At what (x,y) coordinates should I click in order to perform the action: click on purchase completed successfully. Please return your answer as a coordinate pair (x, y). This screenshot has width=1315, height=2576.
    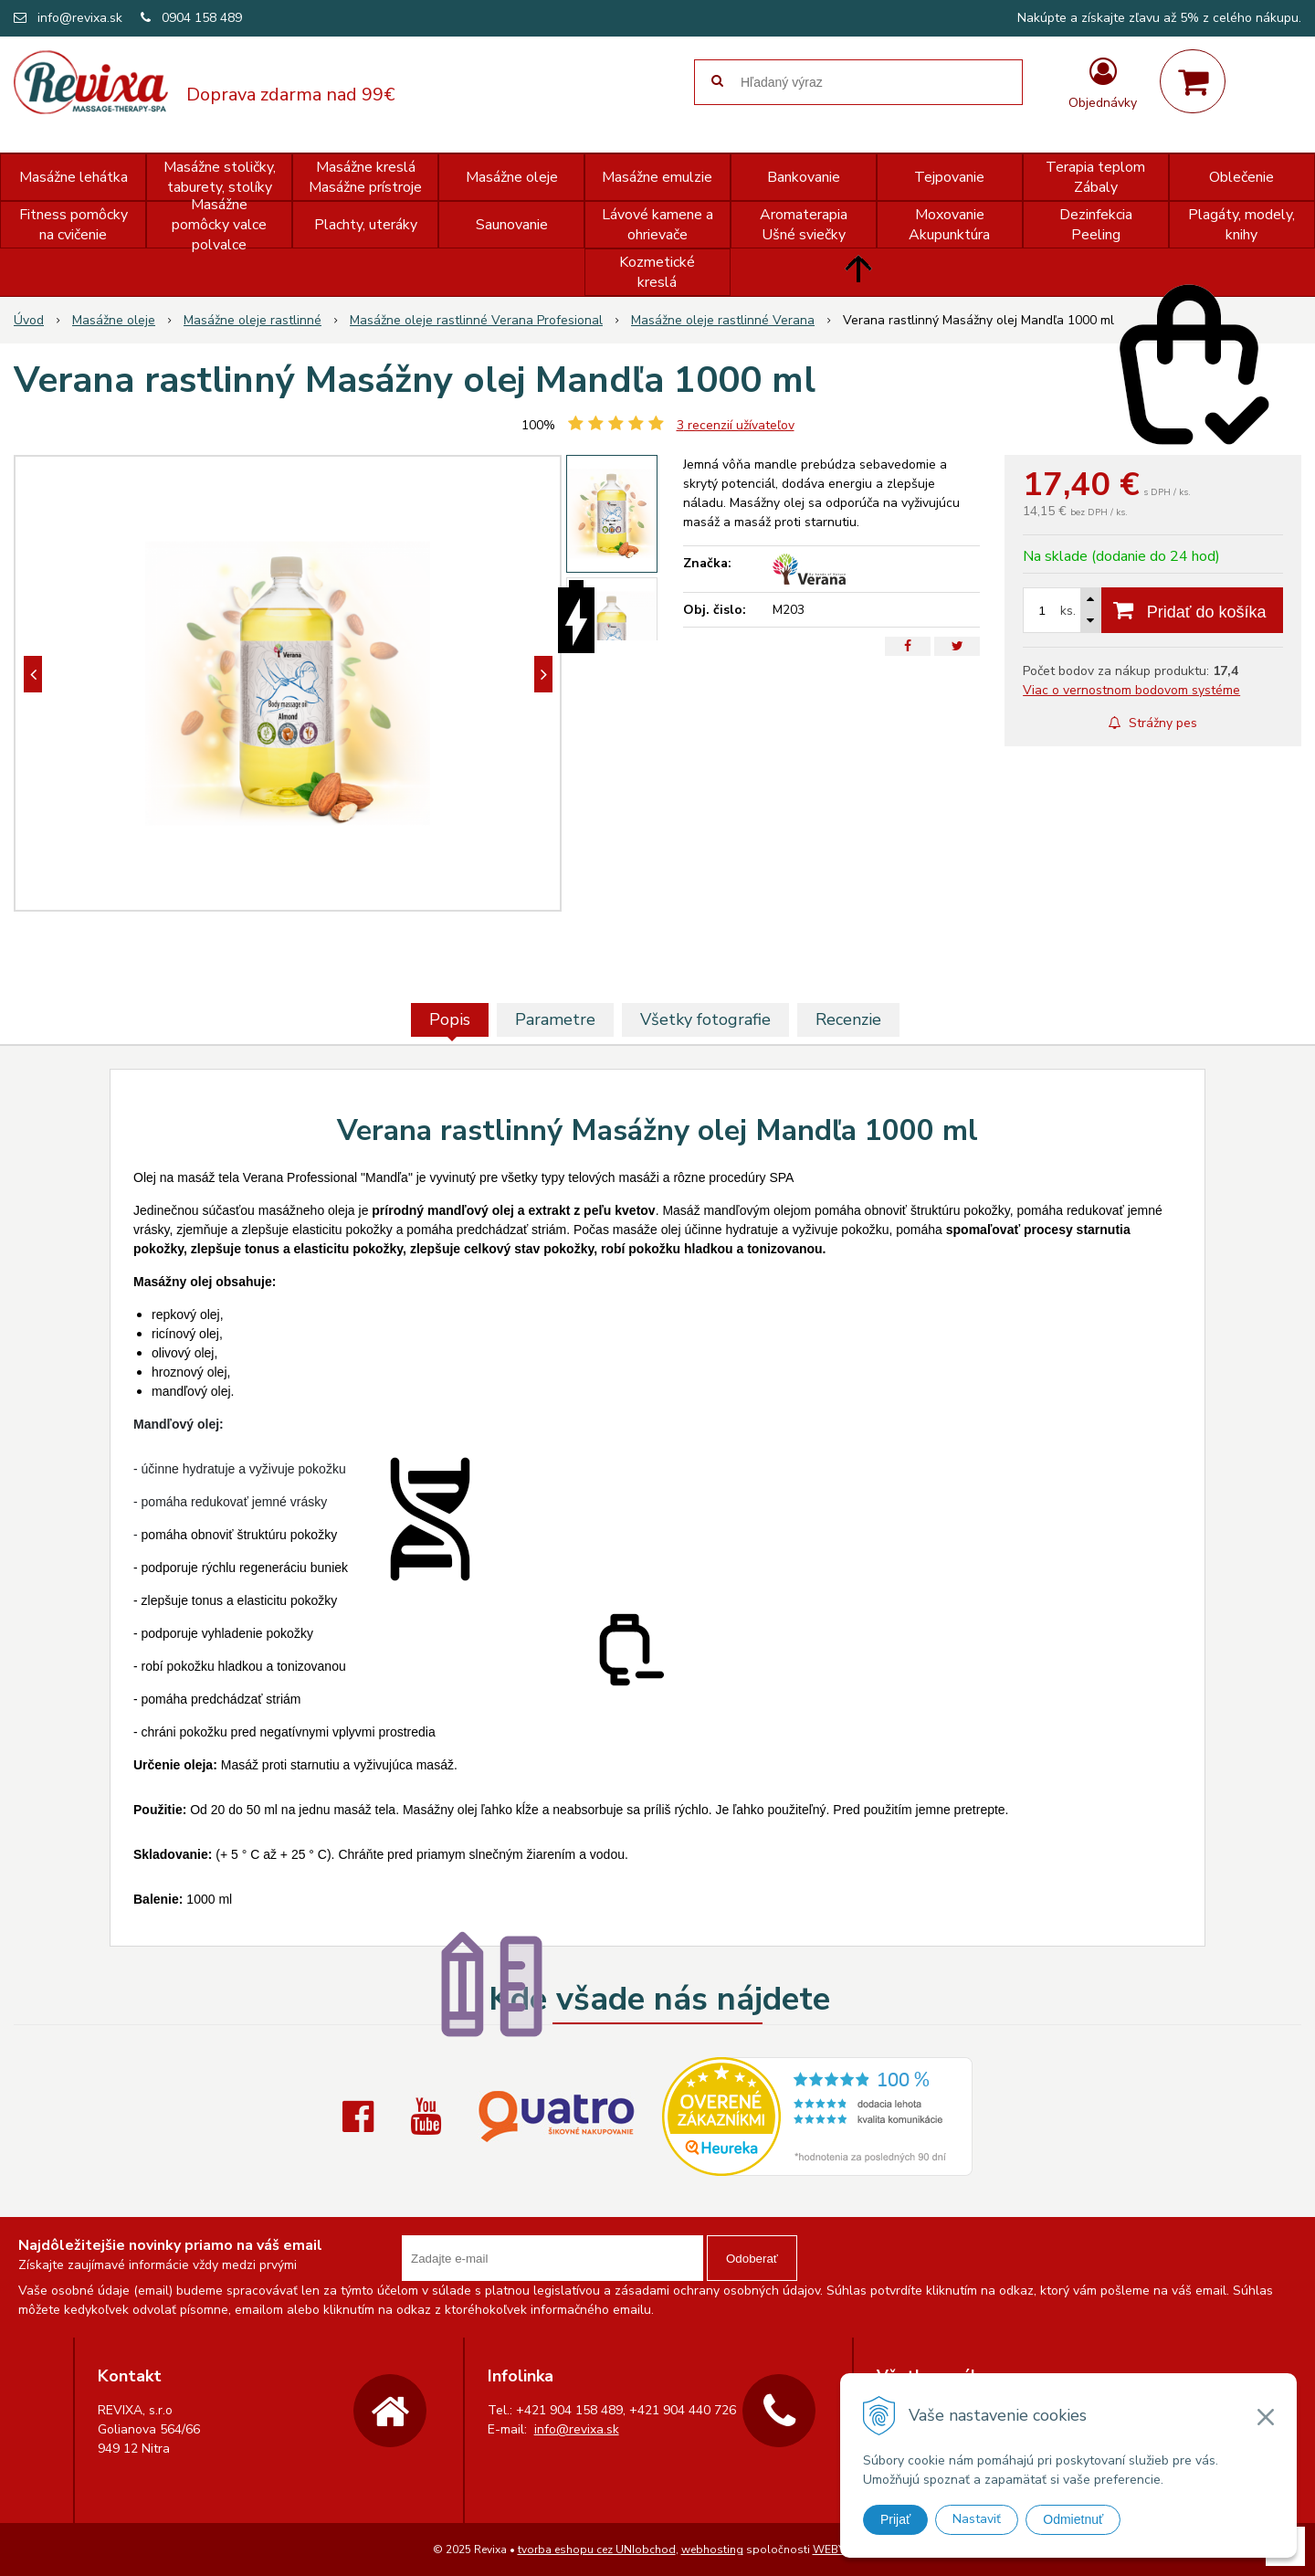
    Looking at the image, I should click on (1189, 364).